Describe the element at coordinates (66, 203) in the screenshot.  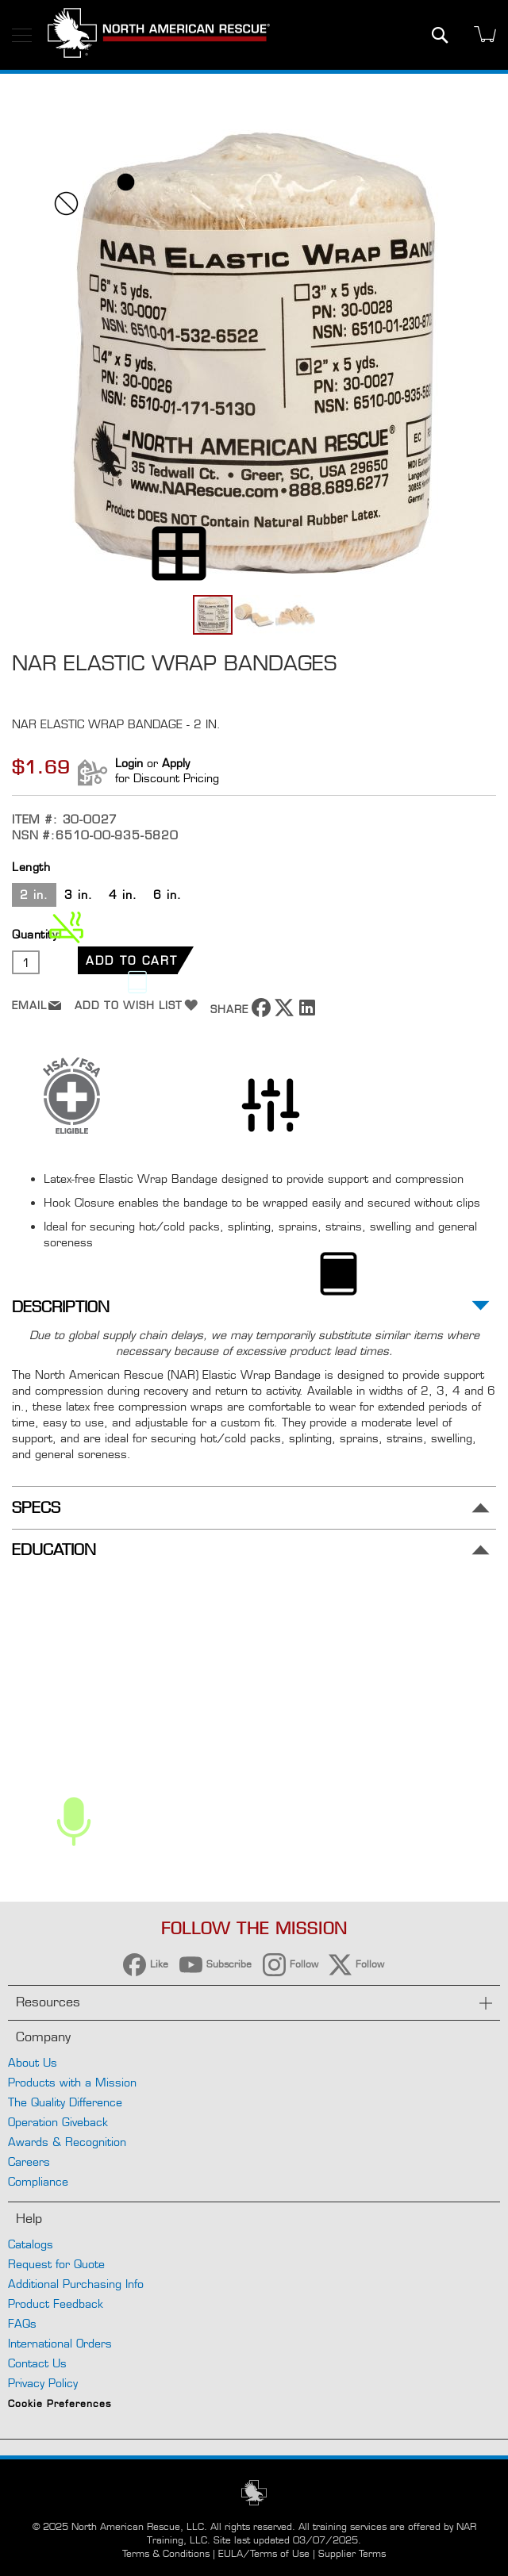
I see `indicates a blocked or prohibited action` at that location.